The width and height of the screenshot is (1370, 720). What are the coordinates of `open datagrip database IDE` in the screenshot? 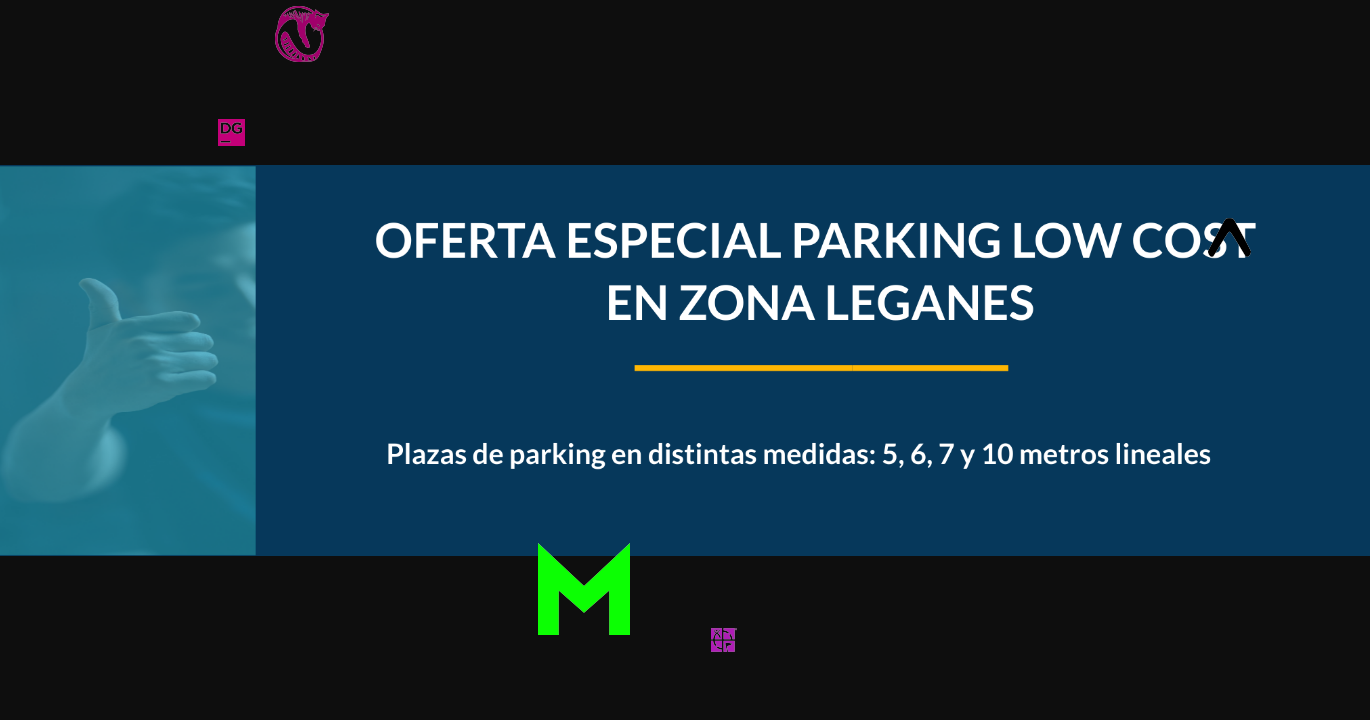 It's located at (231, 132).